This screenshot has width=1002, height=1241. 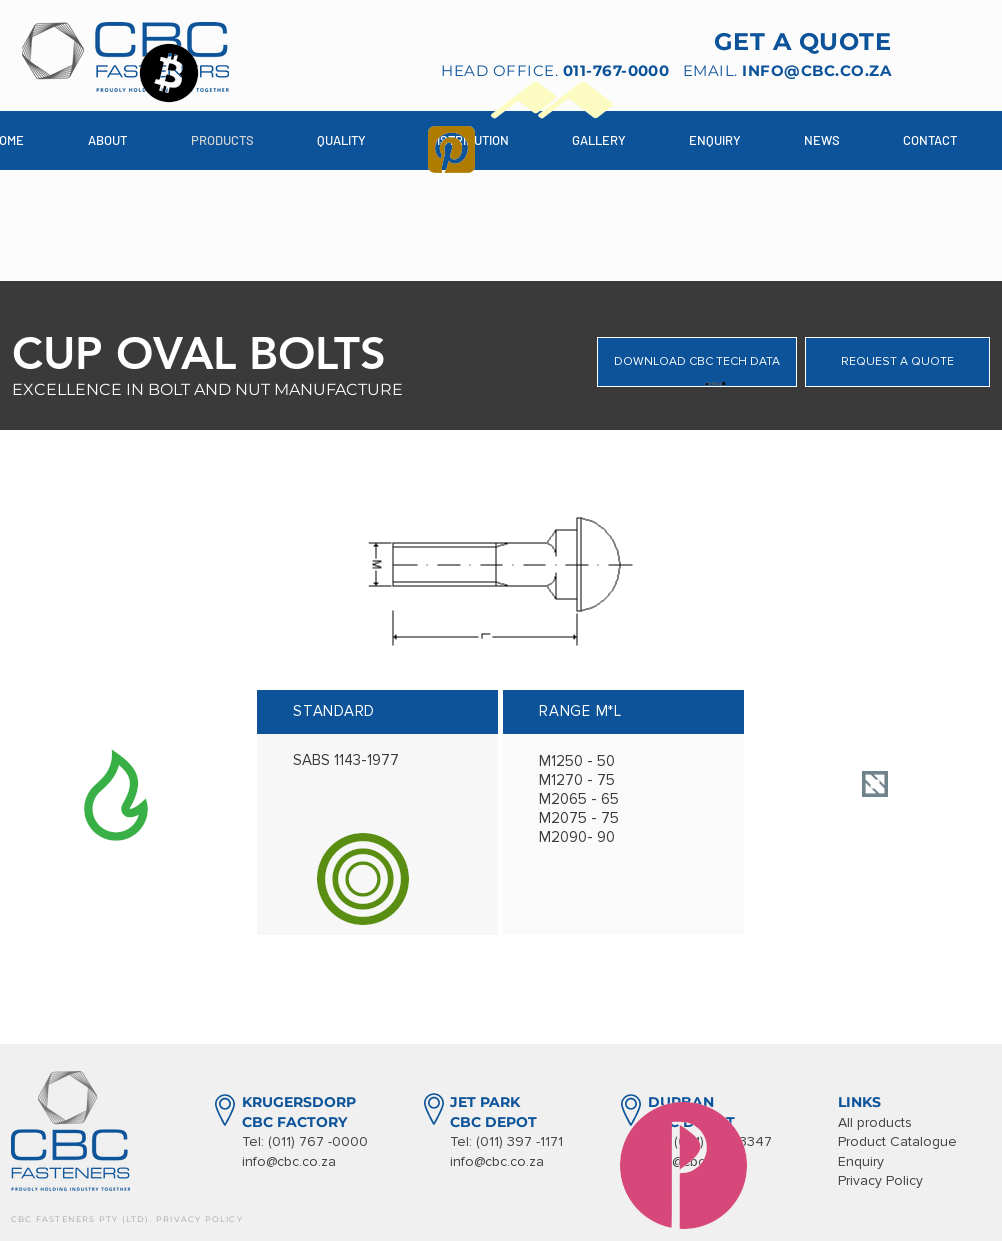 I want to click on PurgeCSS logo - a CSS optimization tool, so click(x=683, y=1165).